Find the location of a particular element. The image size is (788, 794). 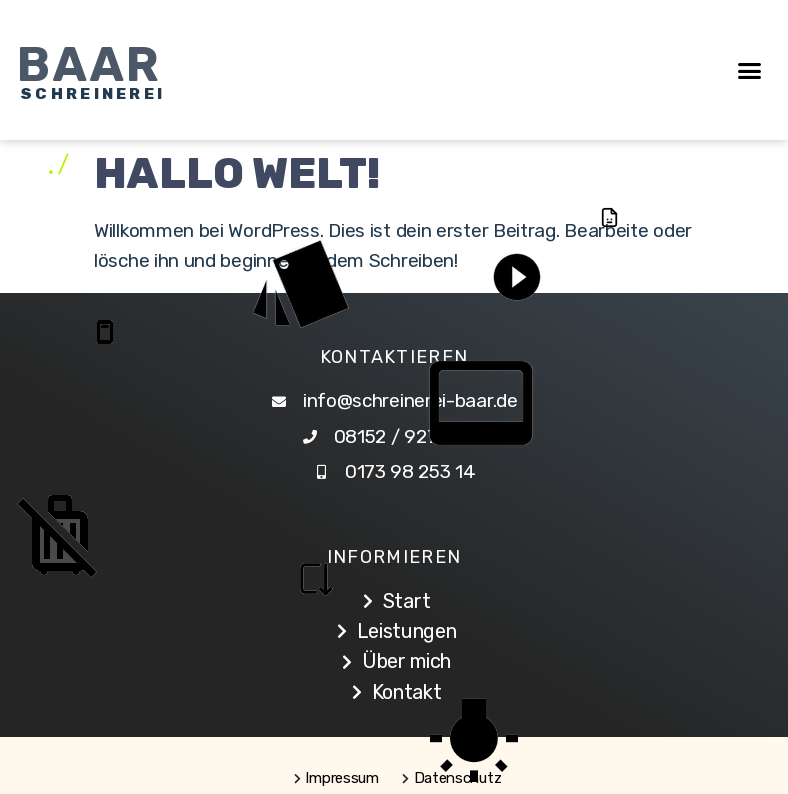

document with neutral status or feedback is located at coordinates (609, 217).